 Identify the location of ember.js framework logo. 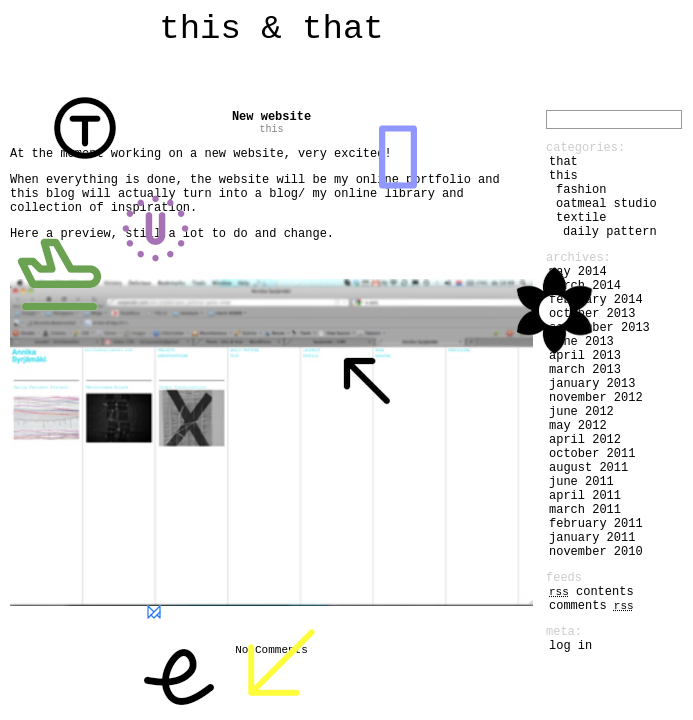
(179, 677).